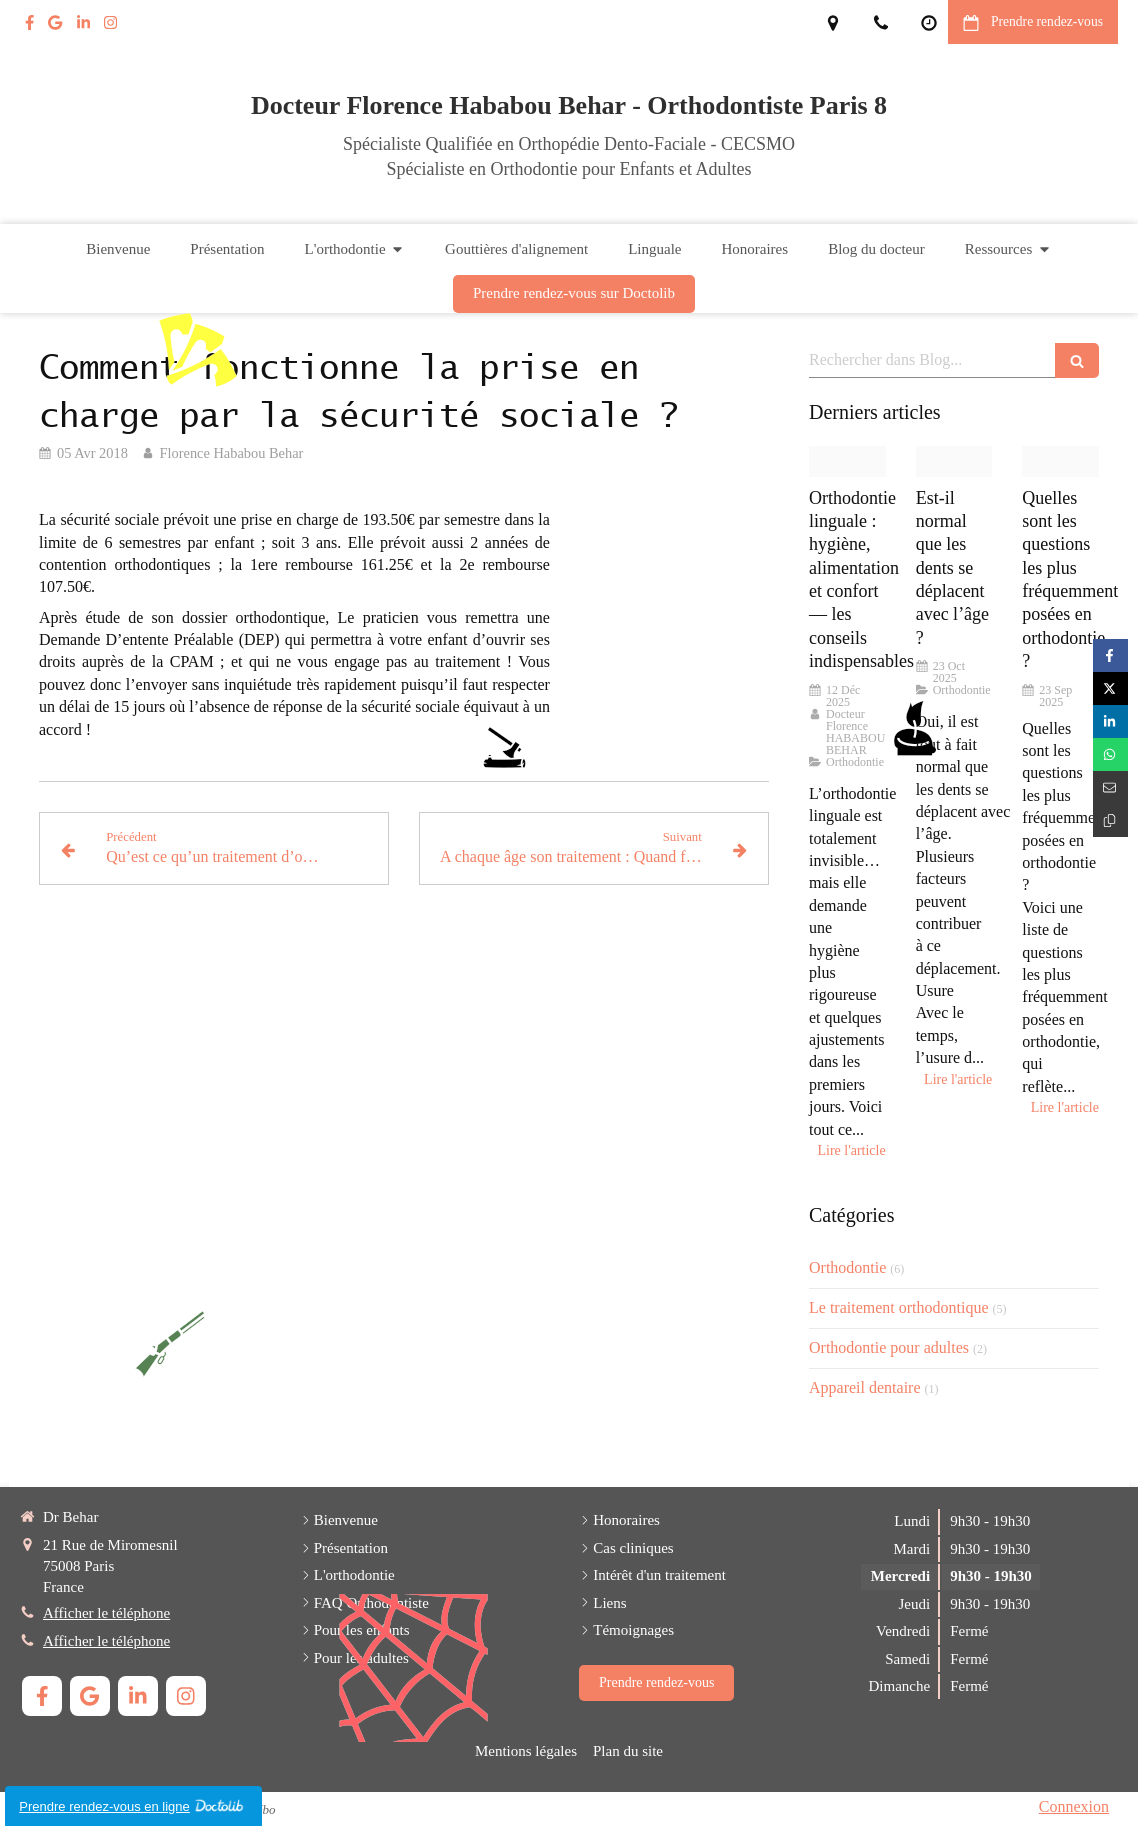 This screenshot has width=1138, height=1826. What do you see at coordinates (170, 1344) in the screenshot?
I see `select rifle weapon in game inventory` at bounding box center [170, 1344].